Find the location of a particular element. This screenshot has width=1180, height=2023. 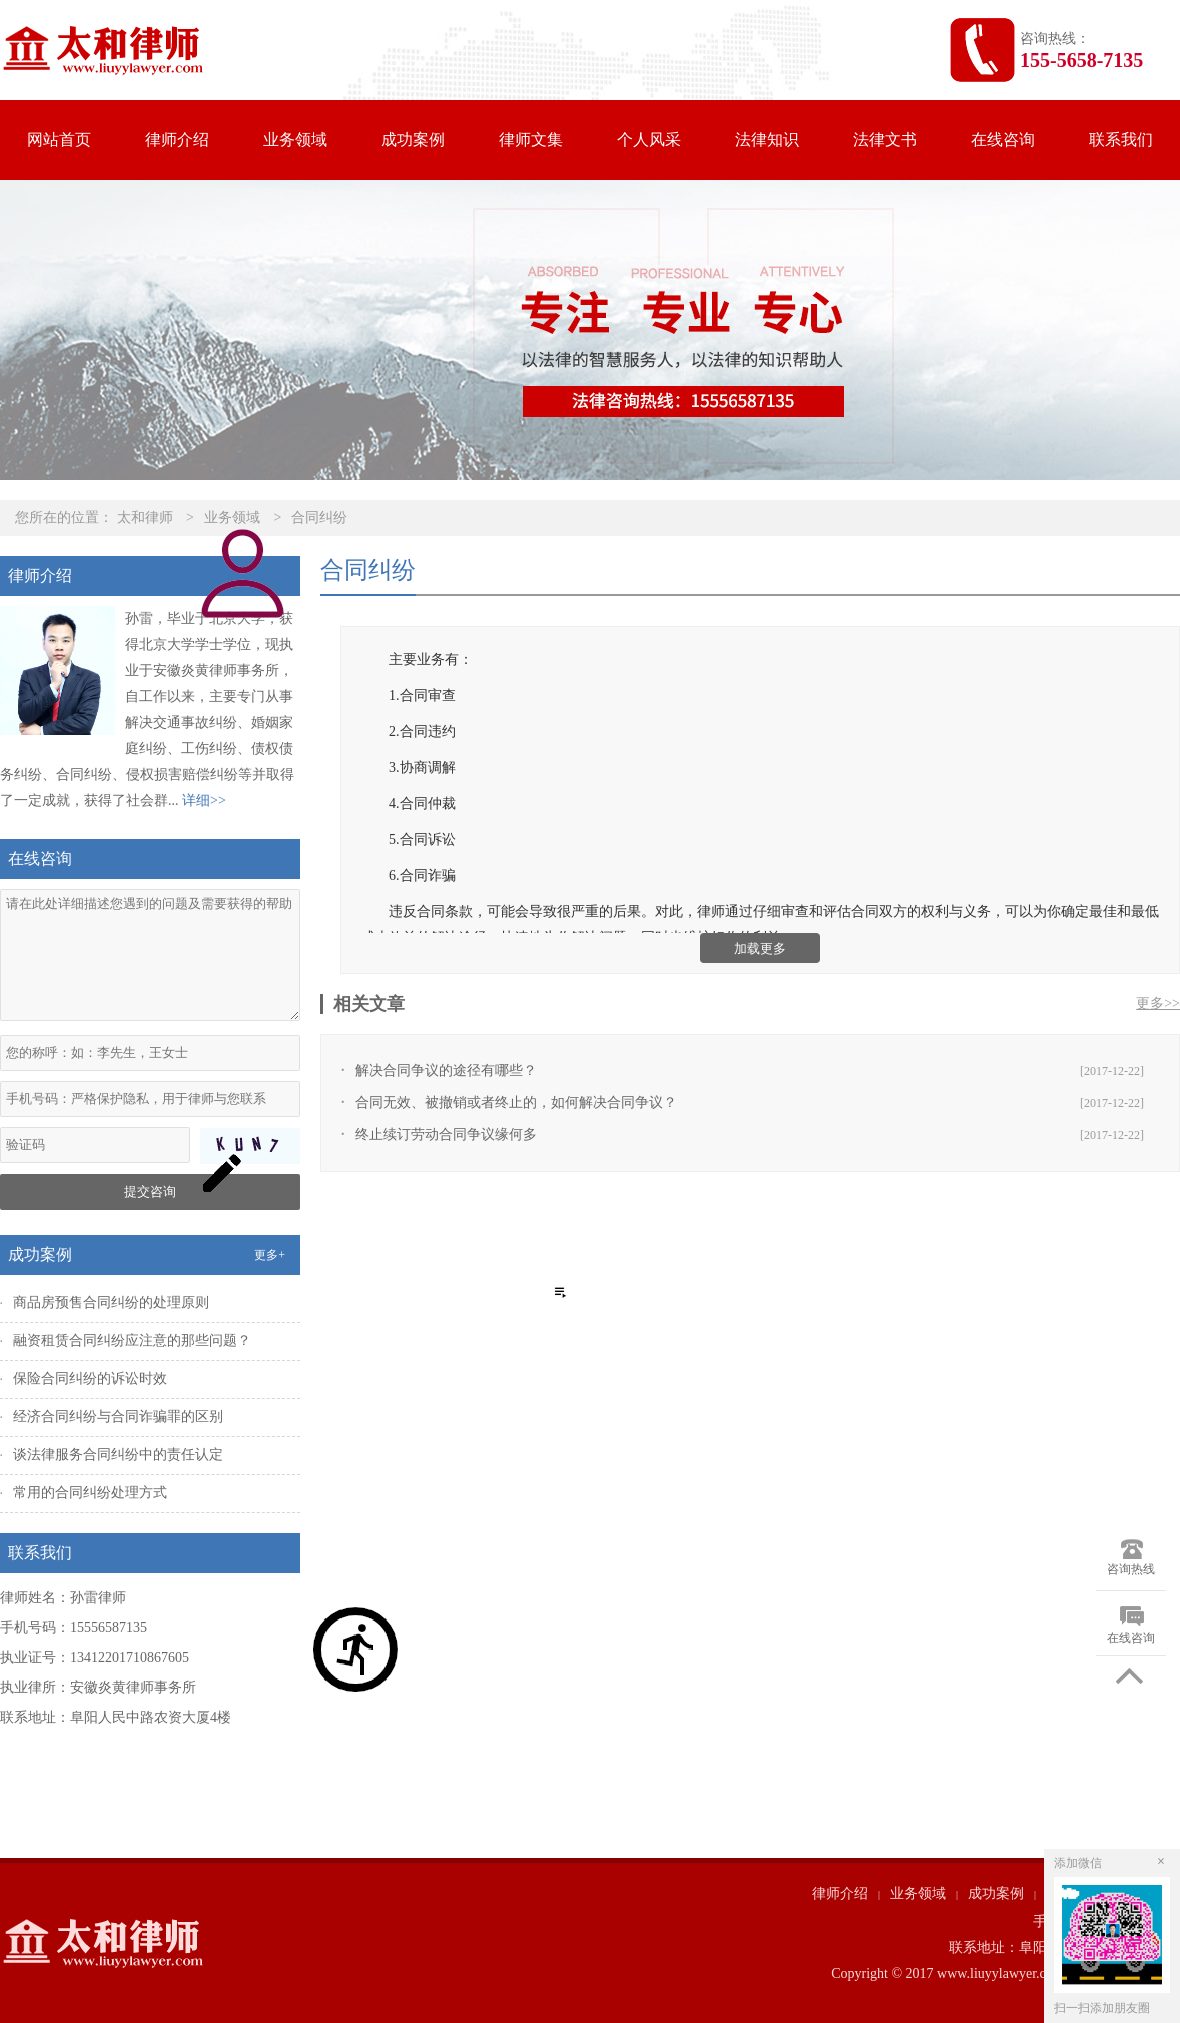

start a run or jogging activity is located at coordinates (355, 1649).